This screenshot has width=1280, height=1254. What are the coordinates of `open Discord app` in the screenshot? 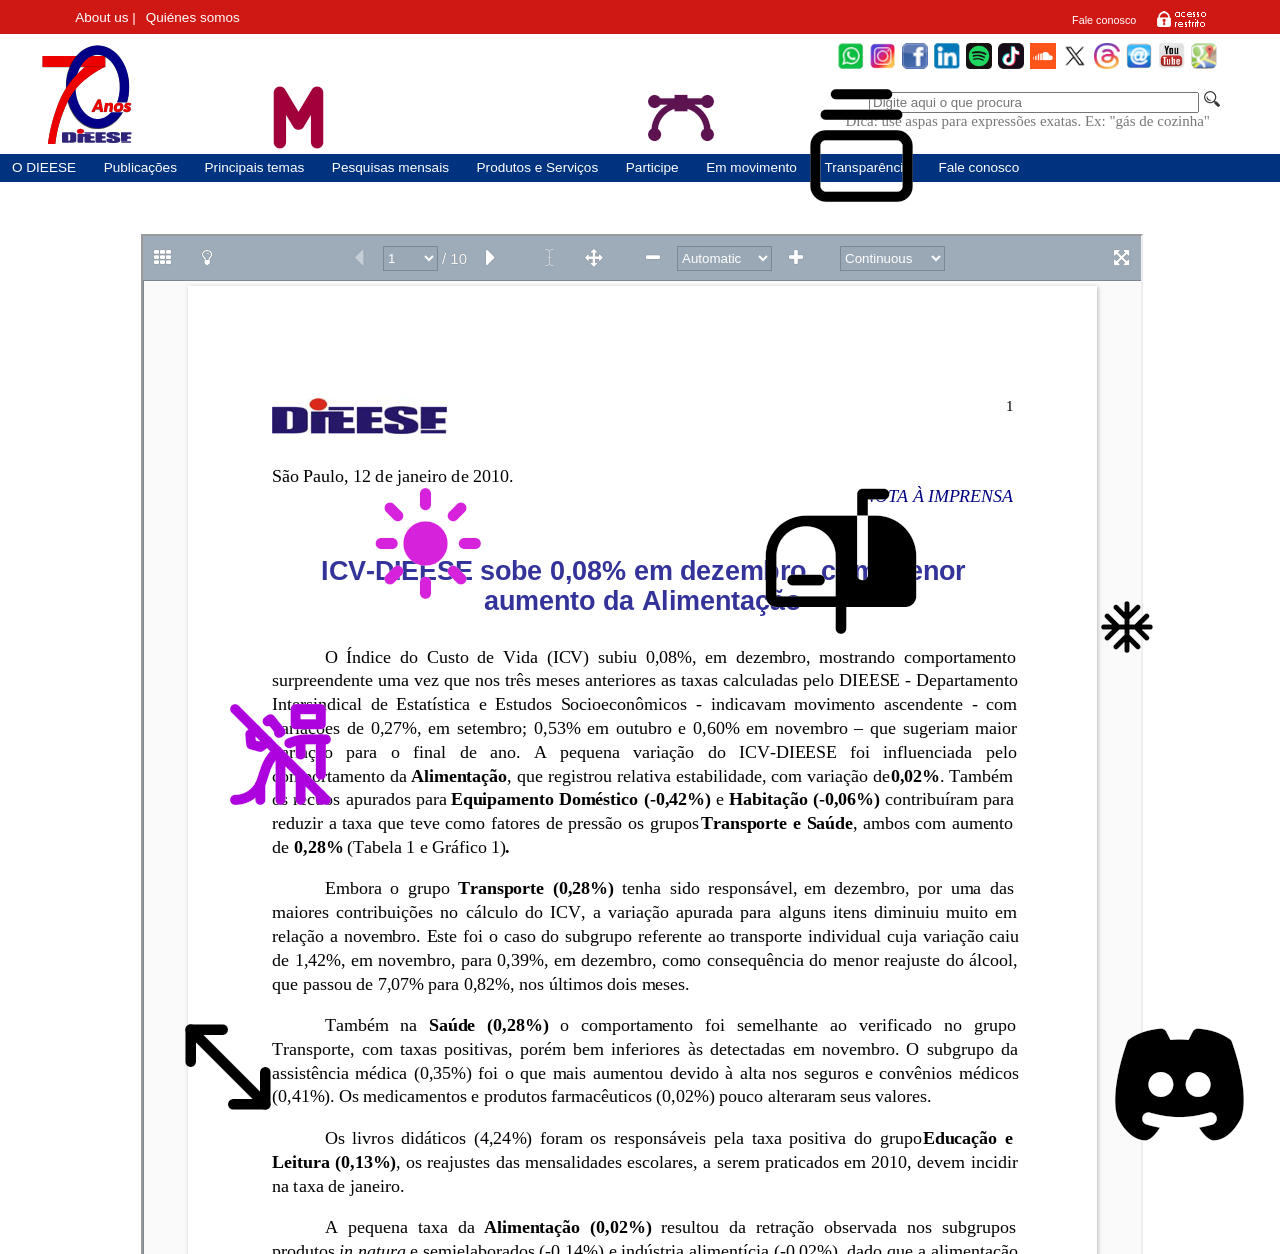 It's located at (1179, 1084).